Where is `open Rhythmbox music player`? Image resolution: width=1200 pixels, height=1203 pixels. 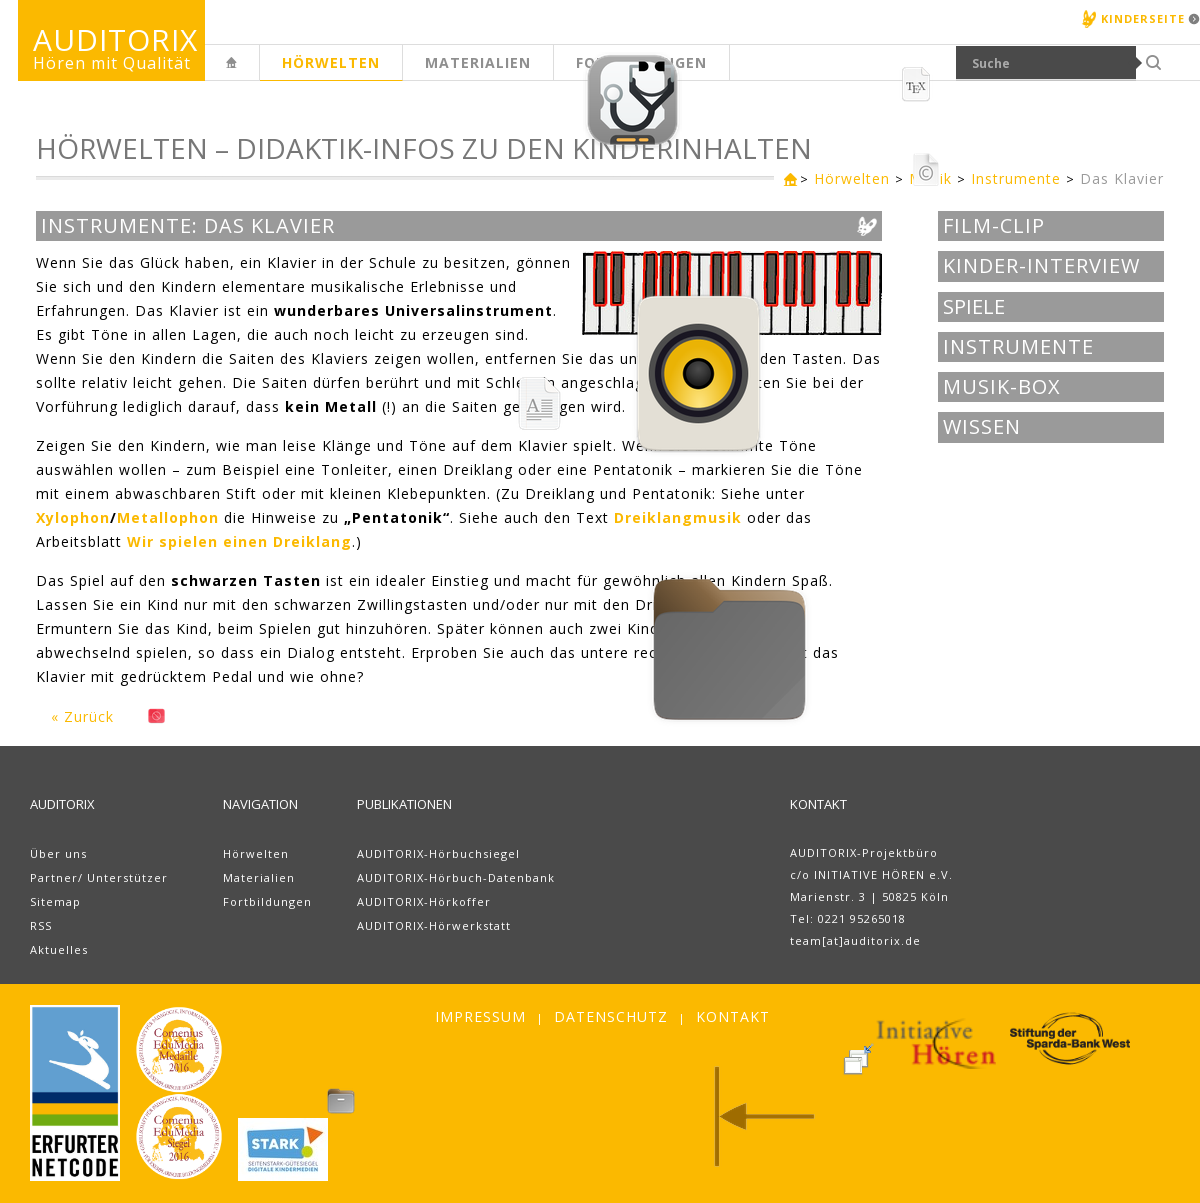
open Rhythmbox music player is located at coordinates (698, 373).